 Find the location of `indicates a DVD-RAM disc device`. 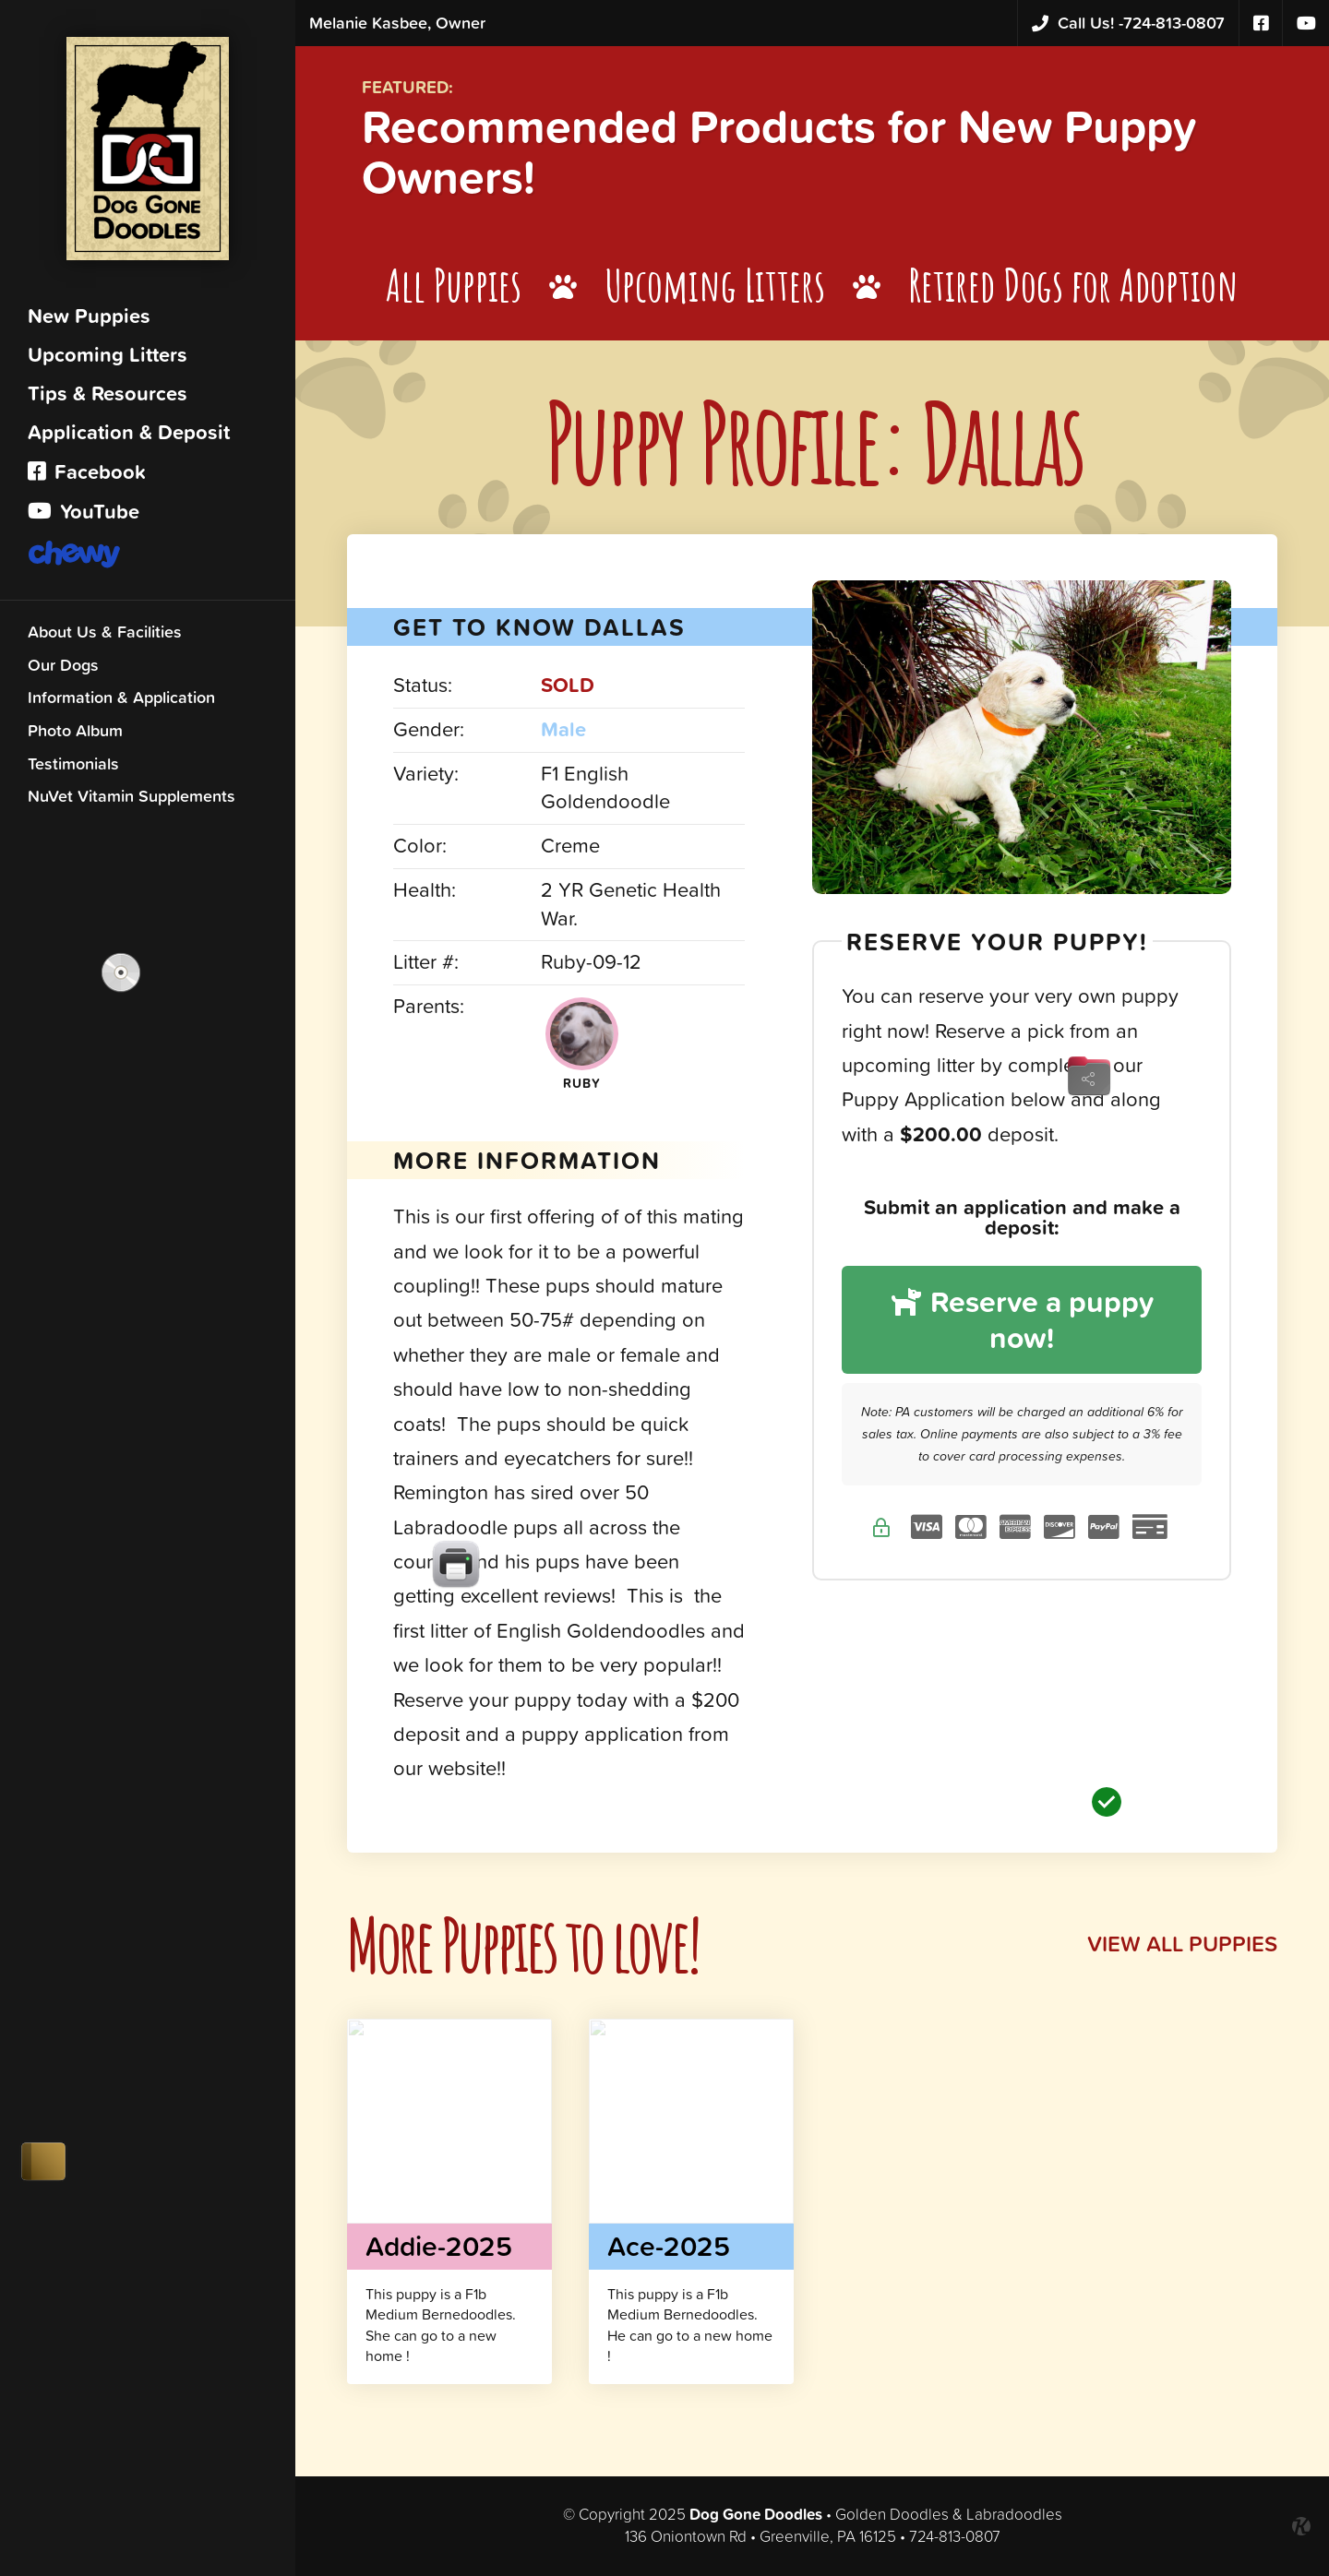

indicates a DVD-RAM disc device is located at coordinates (121, 972).